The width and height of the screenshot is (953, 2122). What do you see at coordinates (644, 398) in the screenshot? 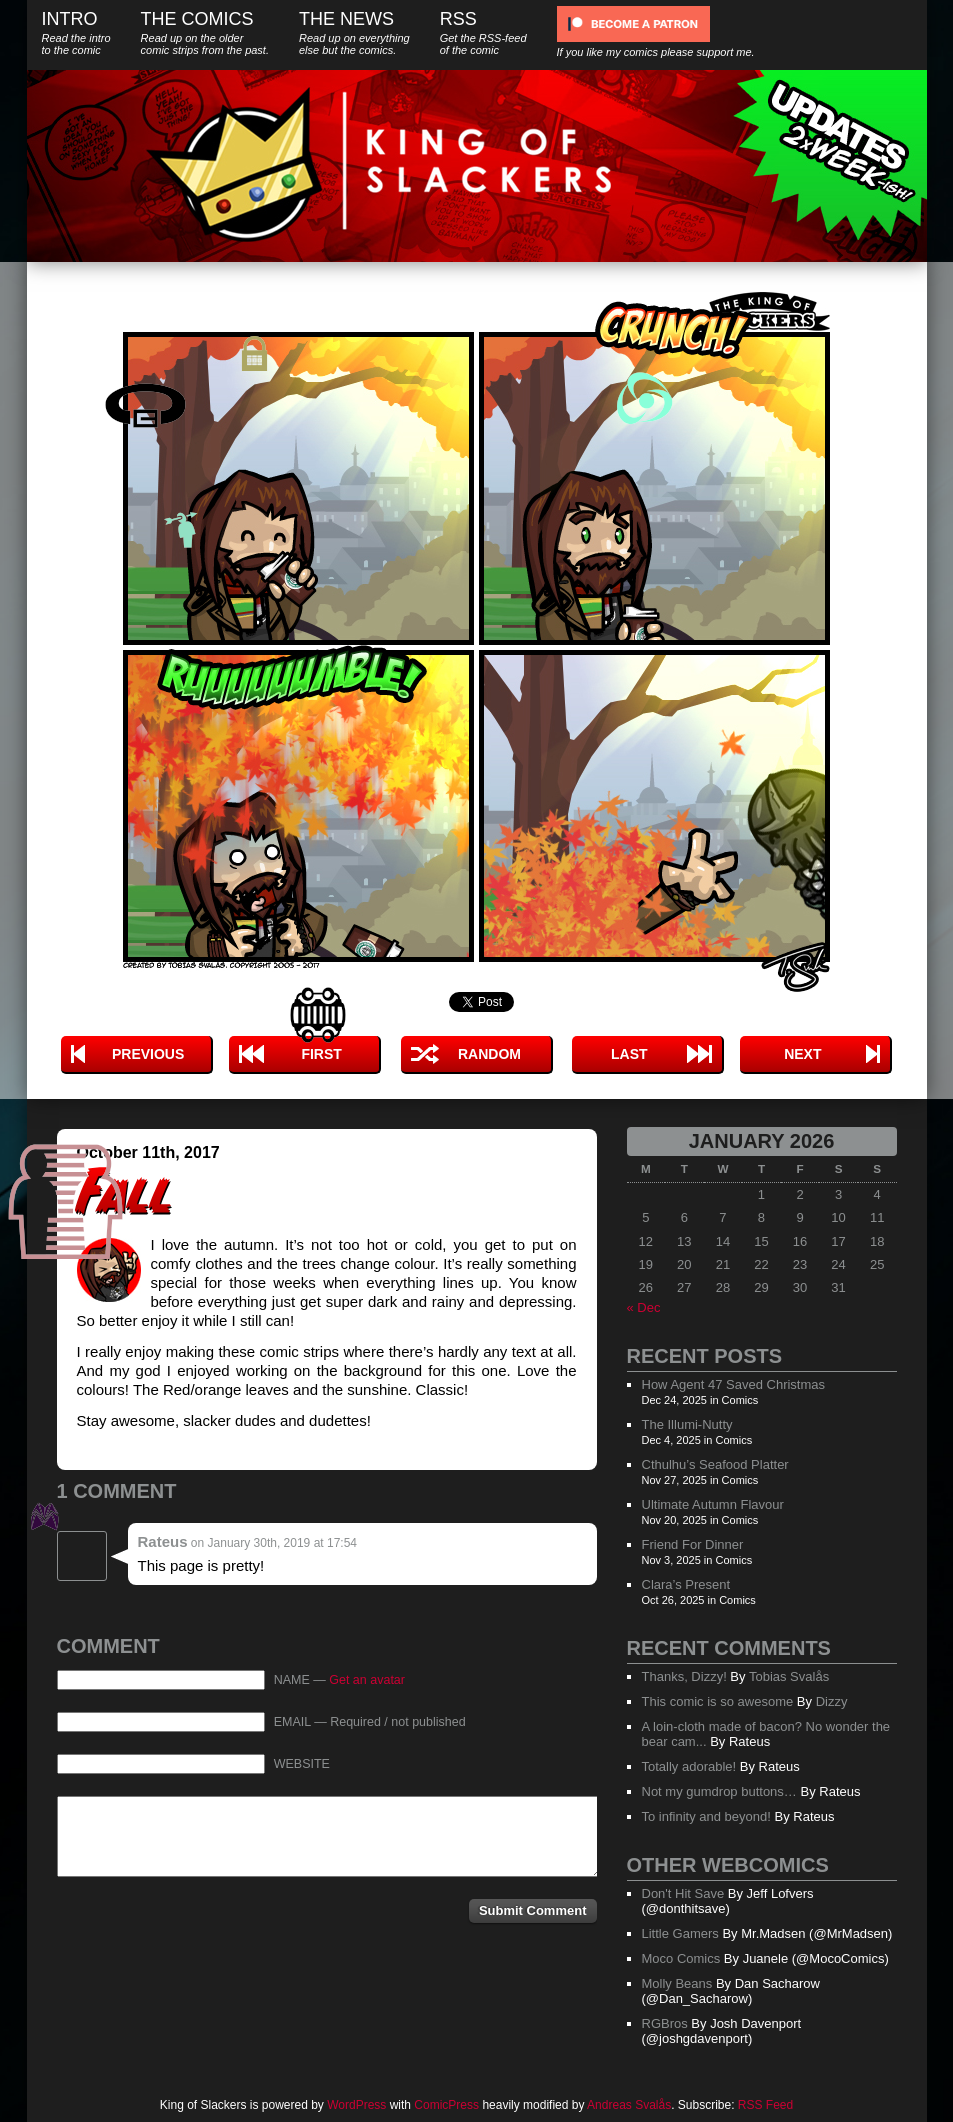
I see `indicates a swirling or cyclone effect in gameplay` at bounding box center [644, 398].